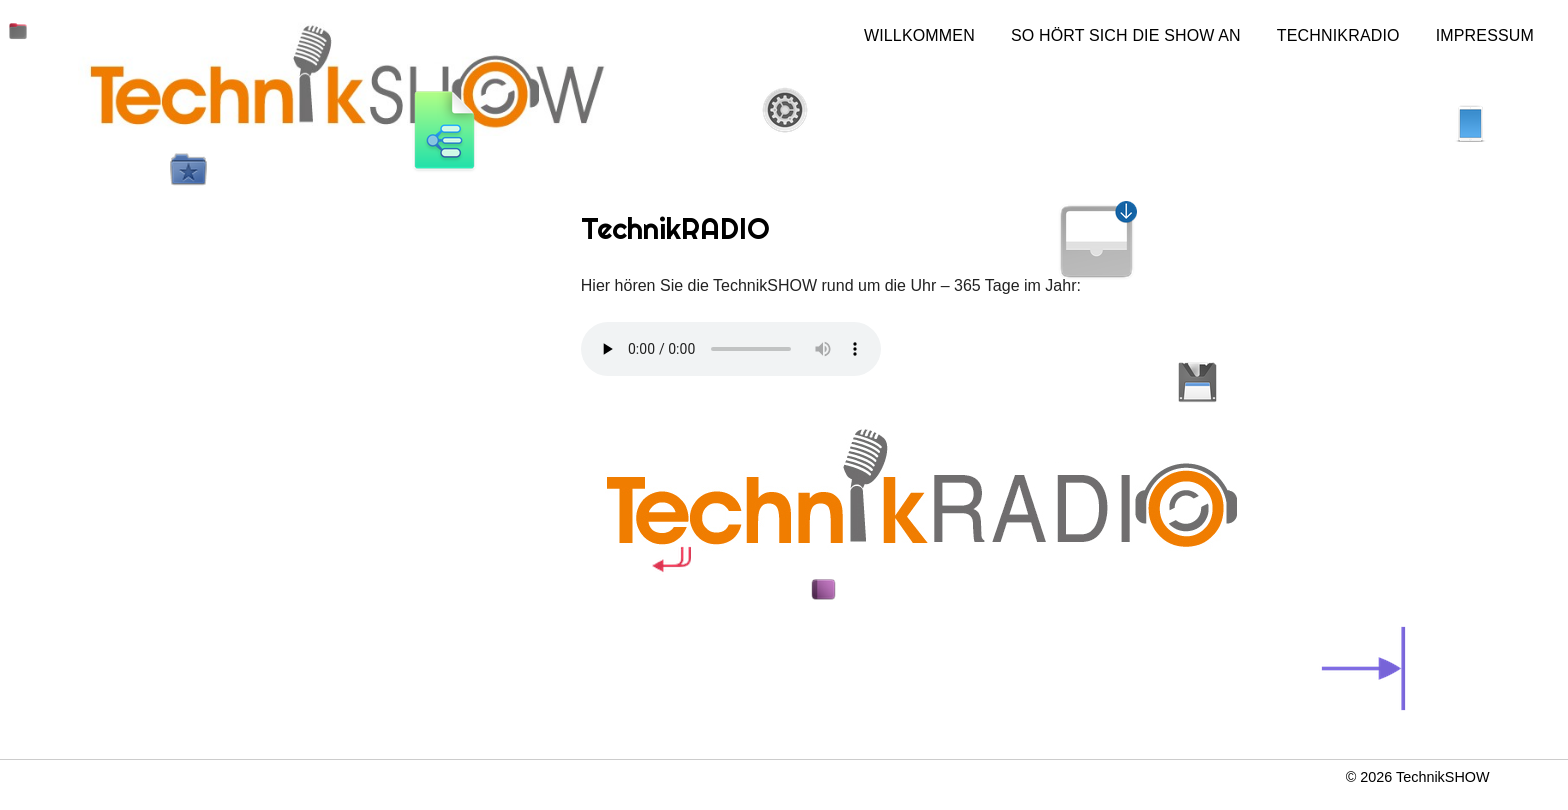  What do you see at coordinates (1470, 120) in the screenshot?
I see `view connected iPad Mini device` at bounding box center [1470, 120].